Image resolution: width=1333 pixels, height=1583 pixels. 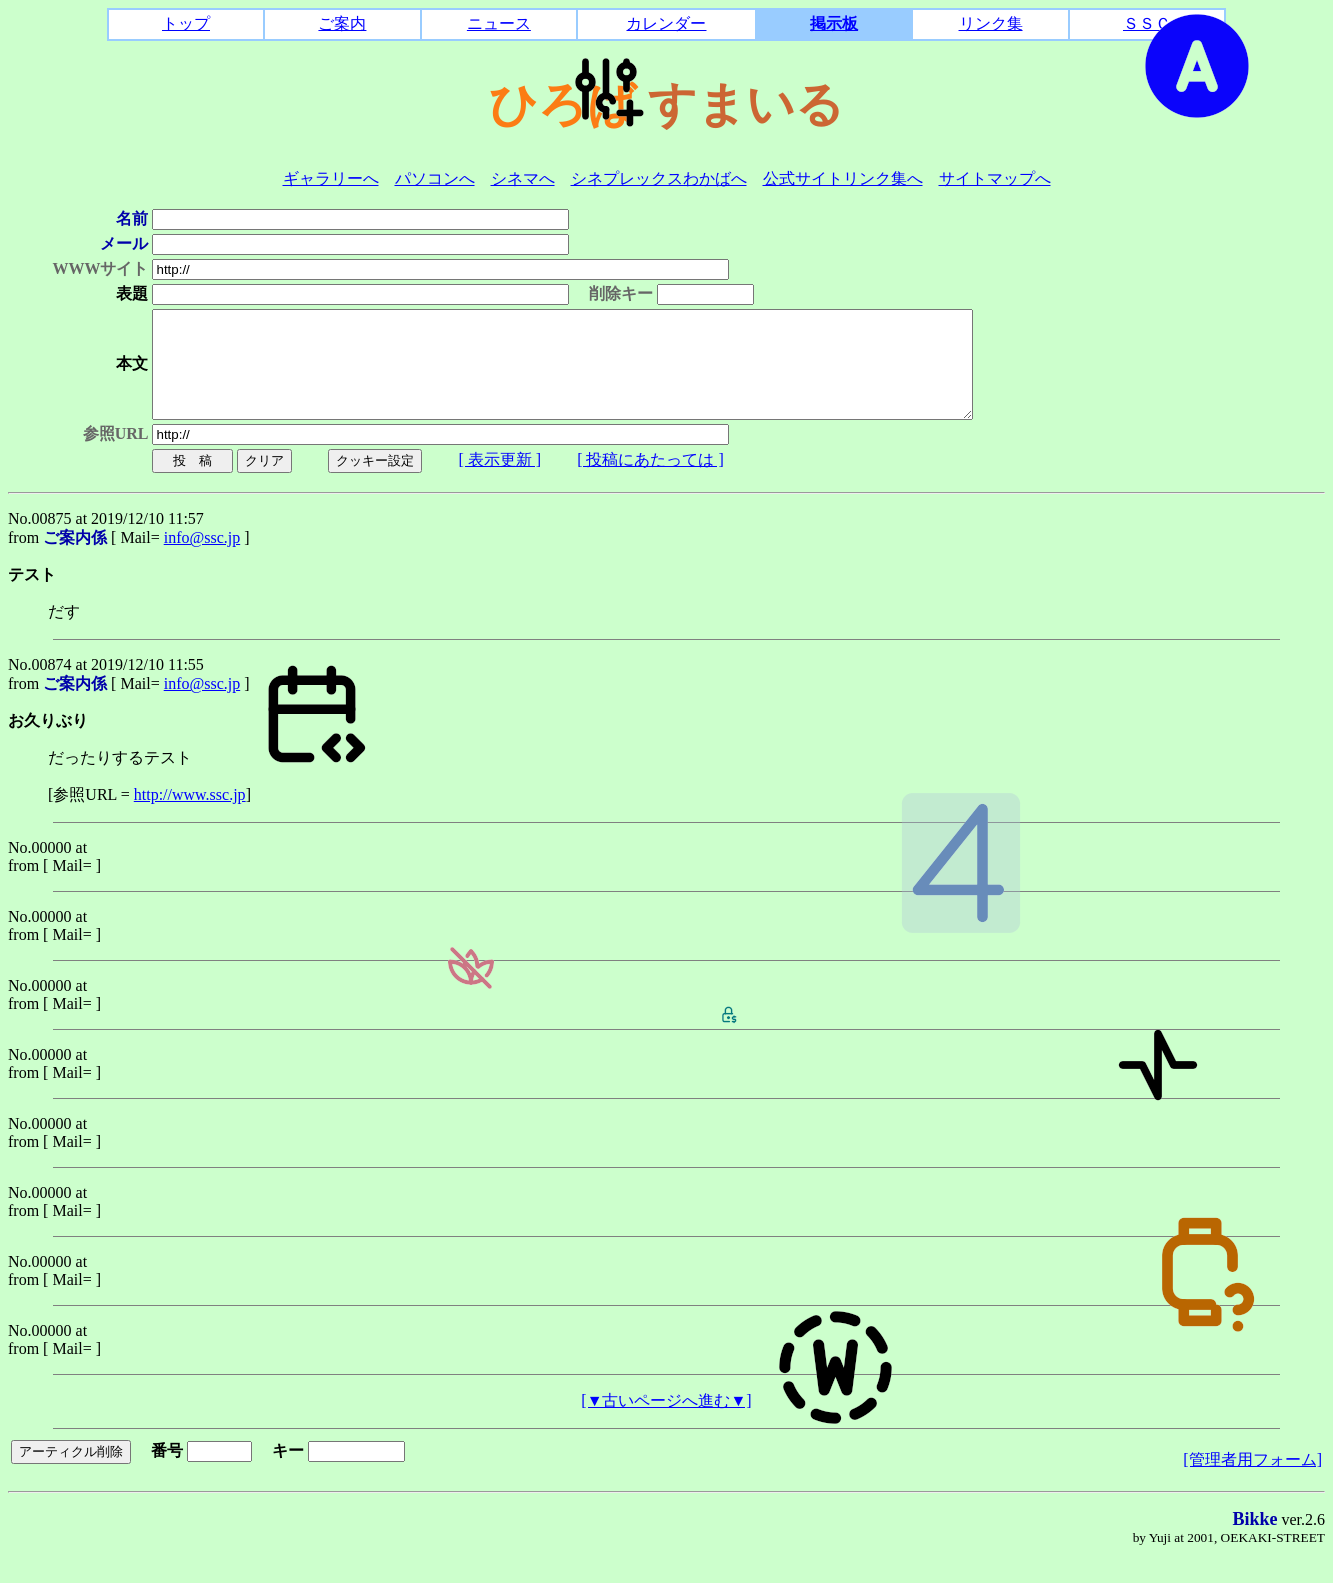 What do you see at coordinates (1200, 1272) in the screenshot?
I see `smartwatch help or support` at bounding box center [1200, 1272].